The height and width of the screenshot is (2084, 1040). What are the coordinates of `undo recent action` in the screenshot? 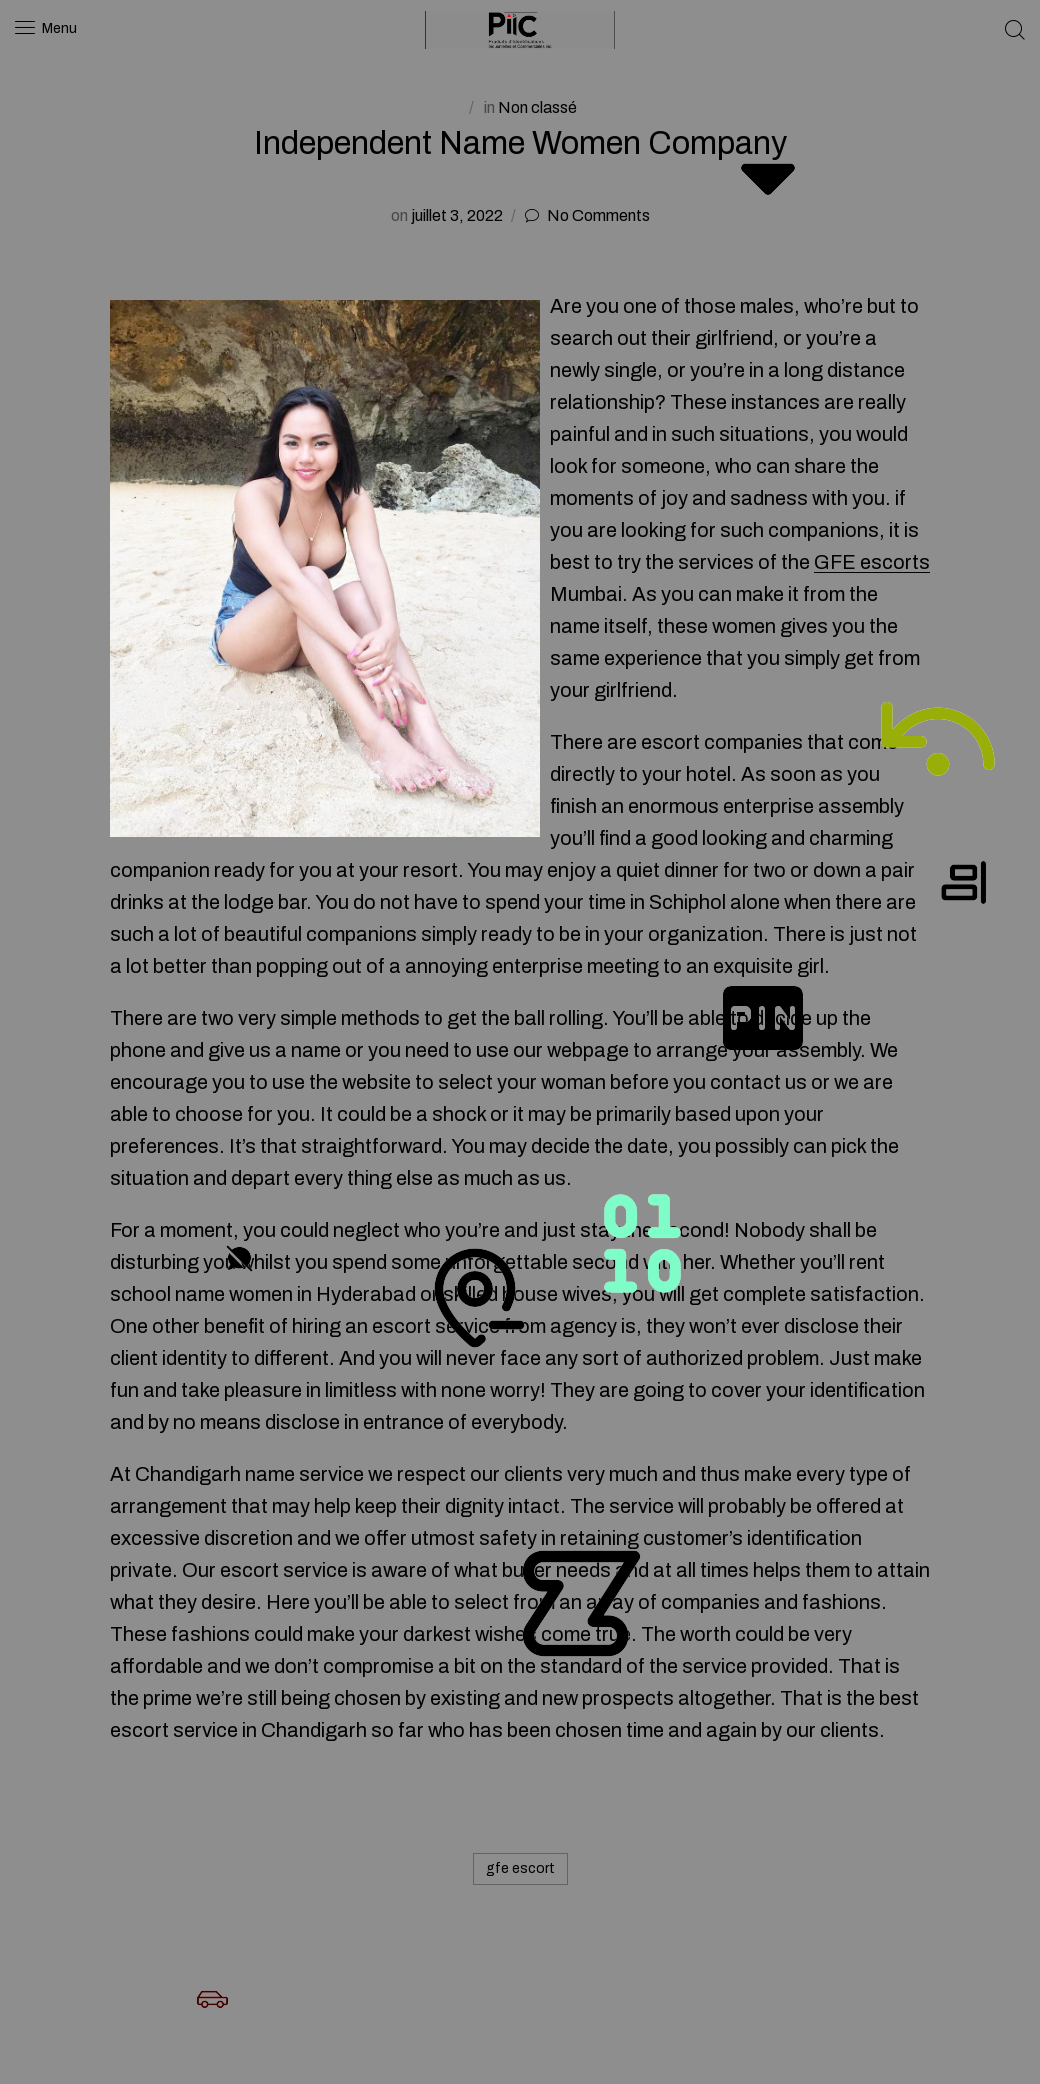 It's located at (938, 736).